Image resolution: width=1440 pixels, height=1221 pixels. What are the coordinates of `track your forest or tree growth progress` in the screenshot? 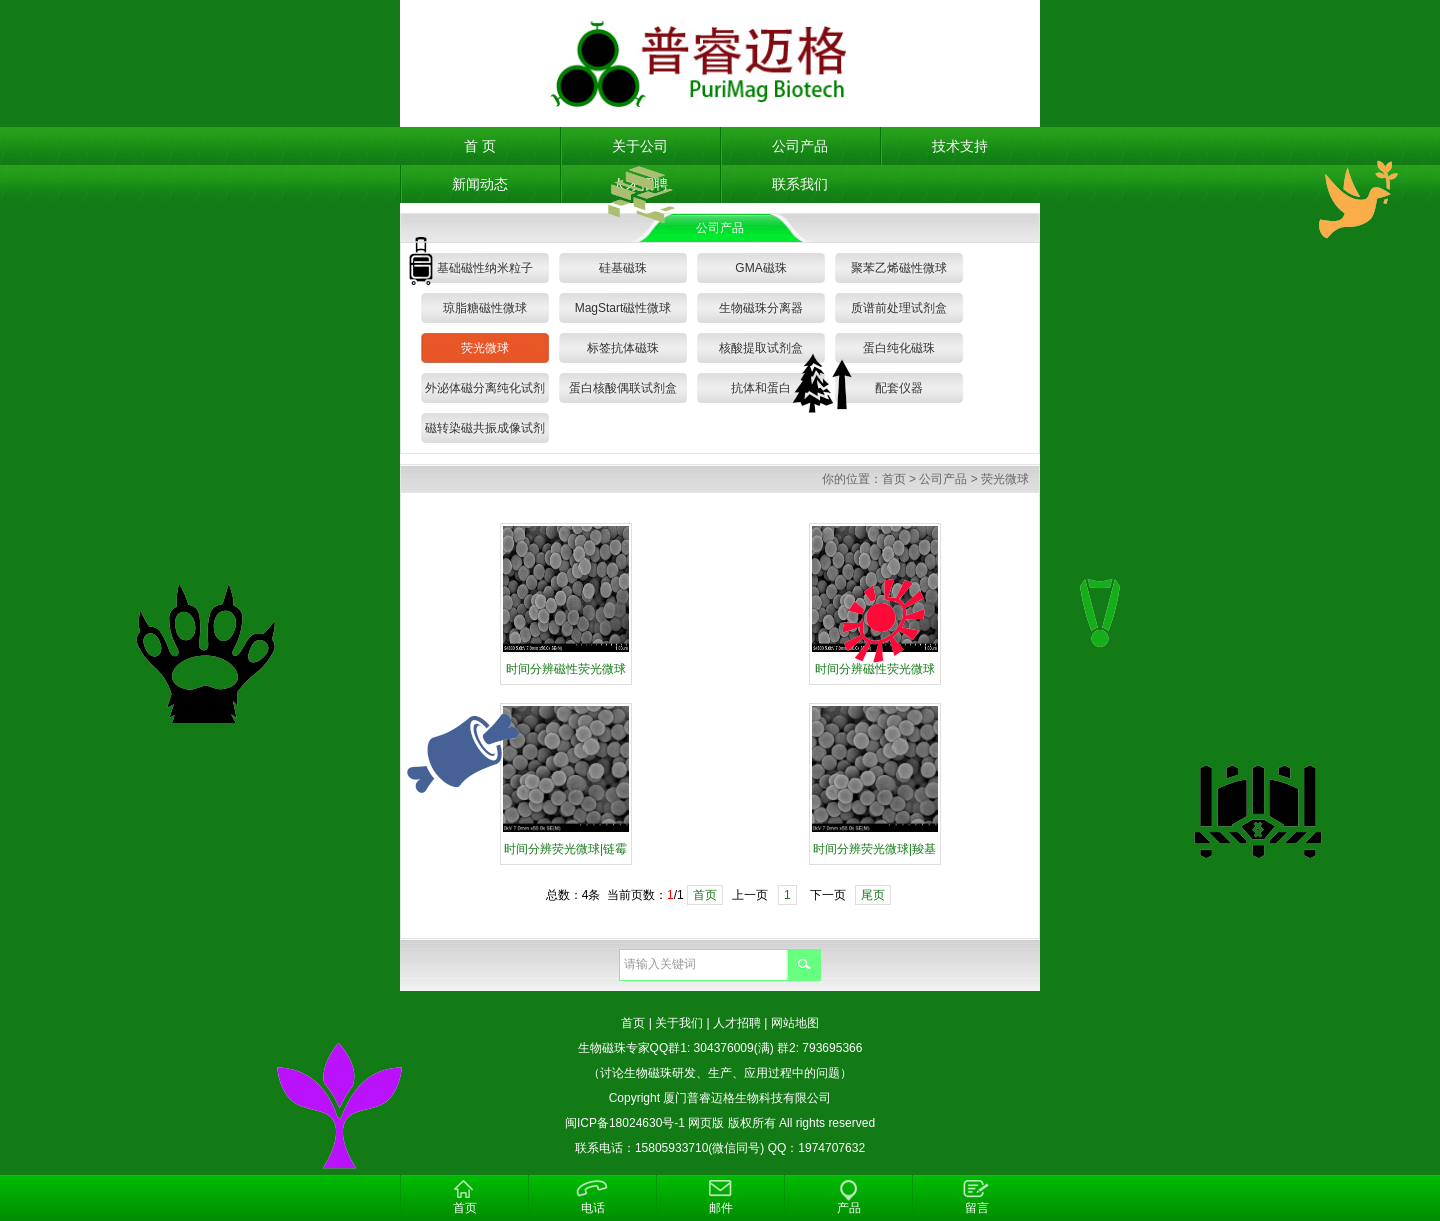 It's located at (822, 383).